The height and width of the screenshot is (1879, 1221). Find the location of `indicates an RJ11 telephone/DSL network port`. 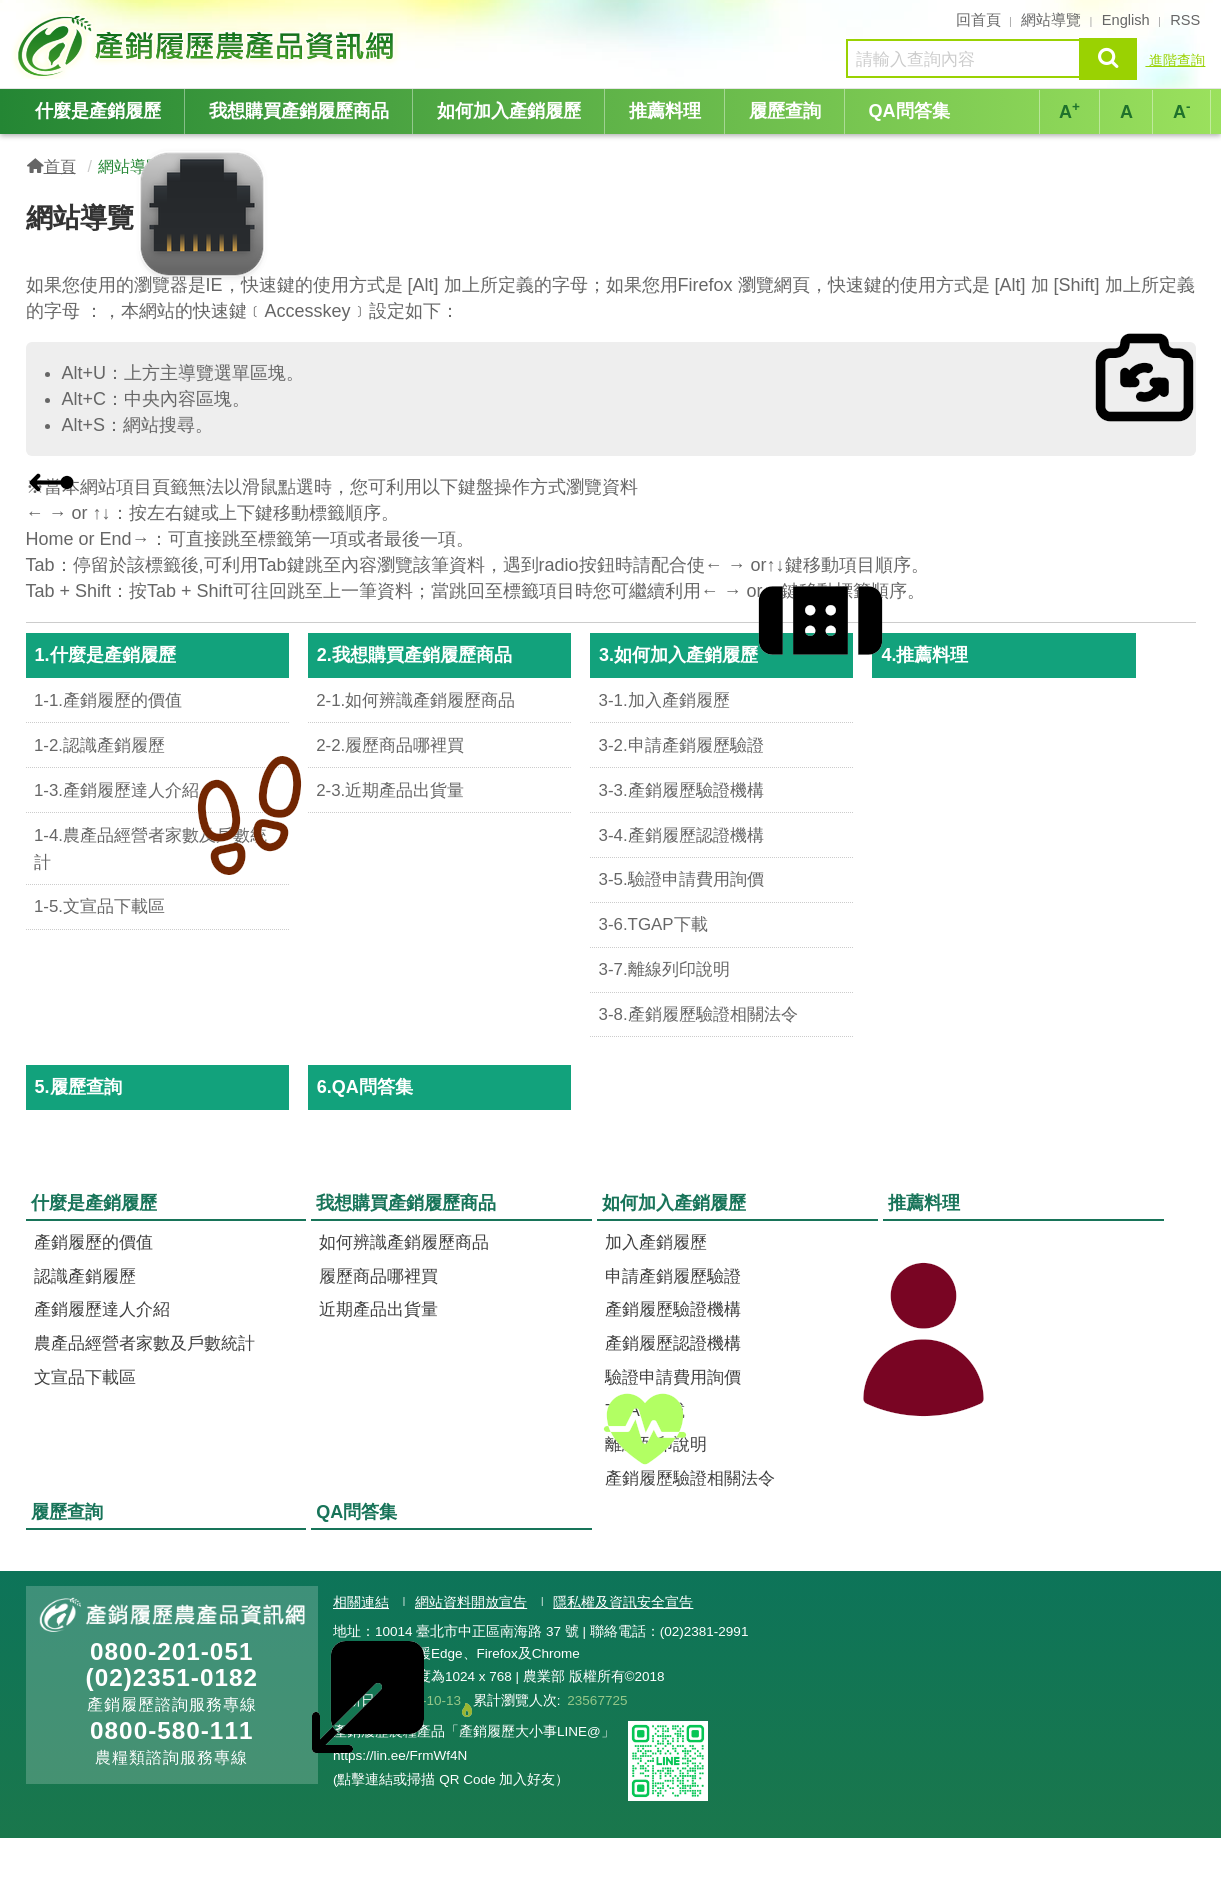

indicates an RJ11 telephone/DSL network port is located at coordinates (202, 214).